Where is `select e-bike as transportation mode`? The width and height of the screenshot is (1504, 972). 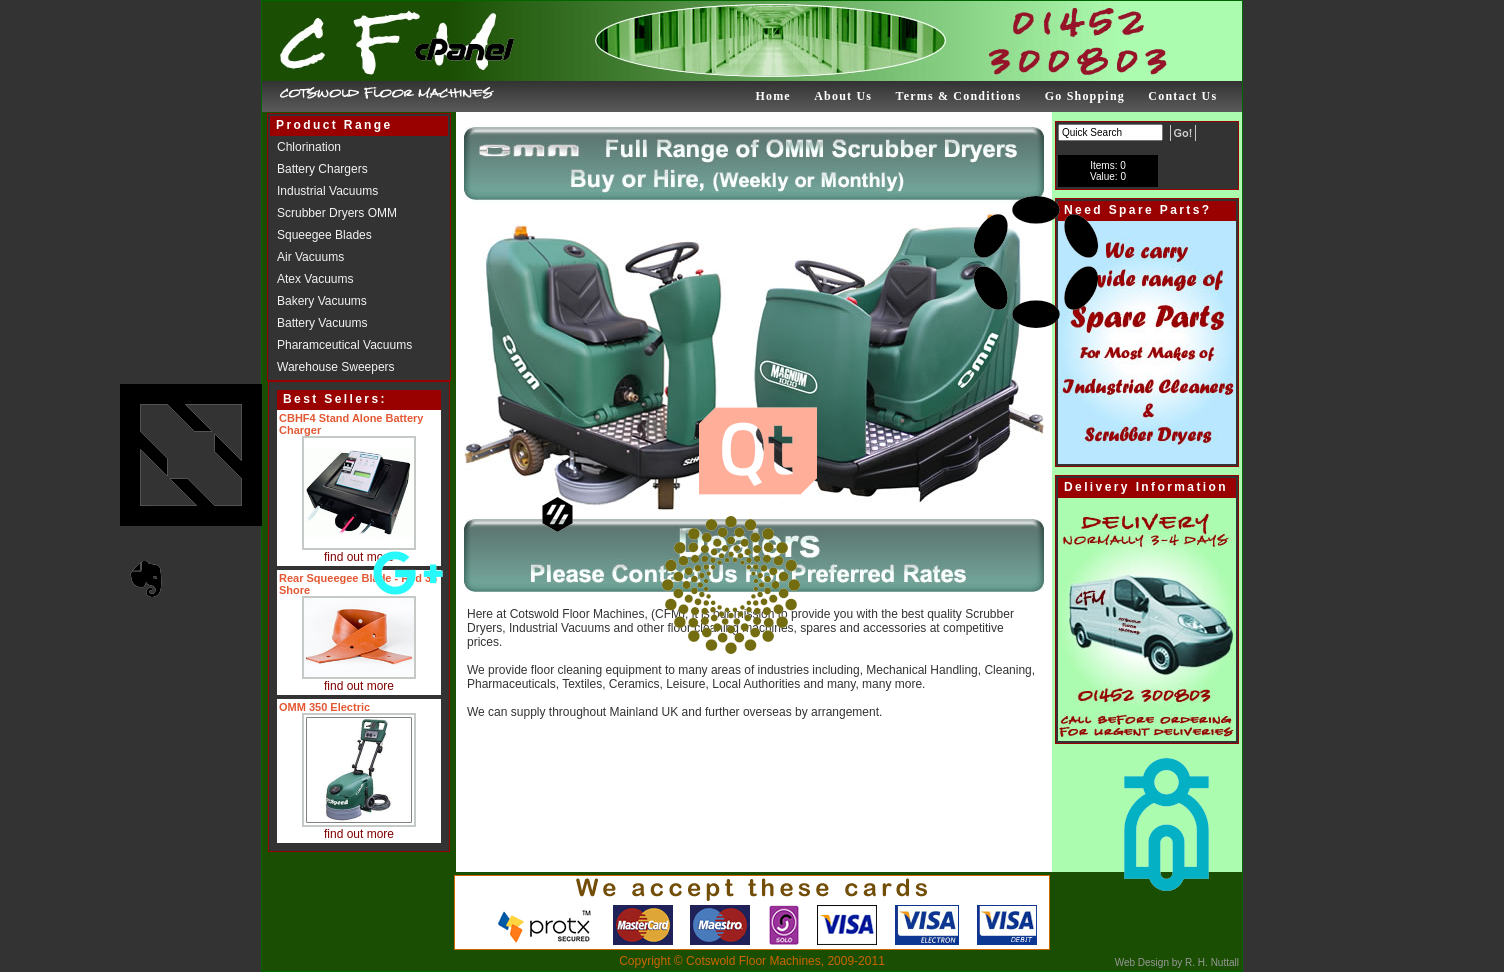 select e-bike as transportation mode is located at coordinates (1166, 824).